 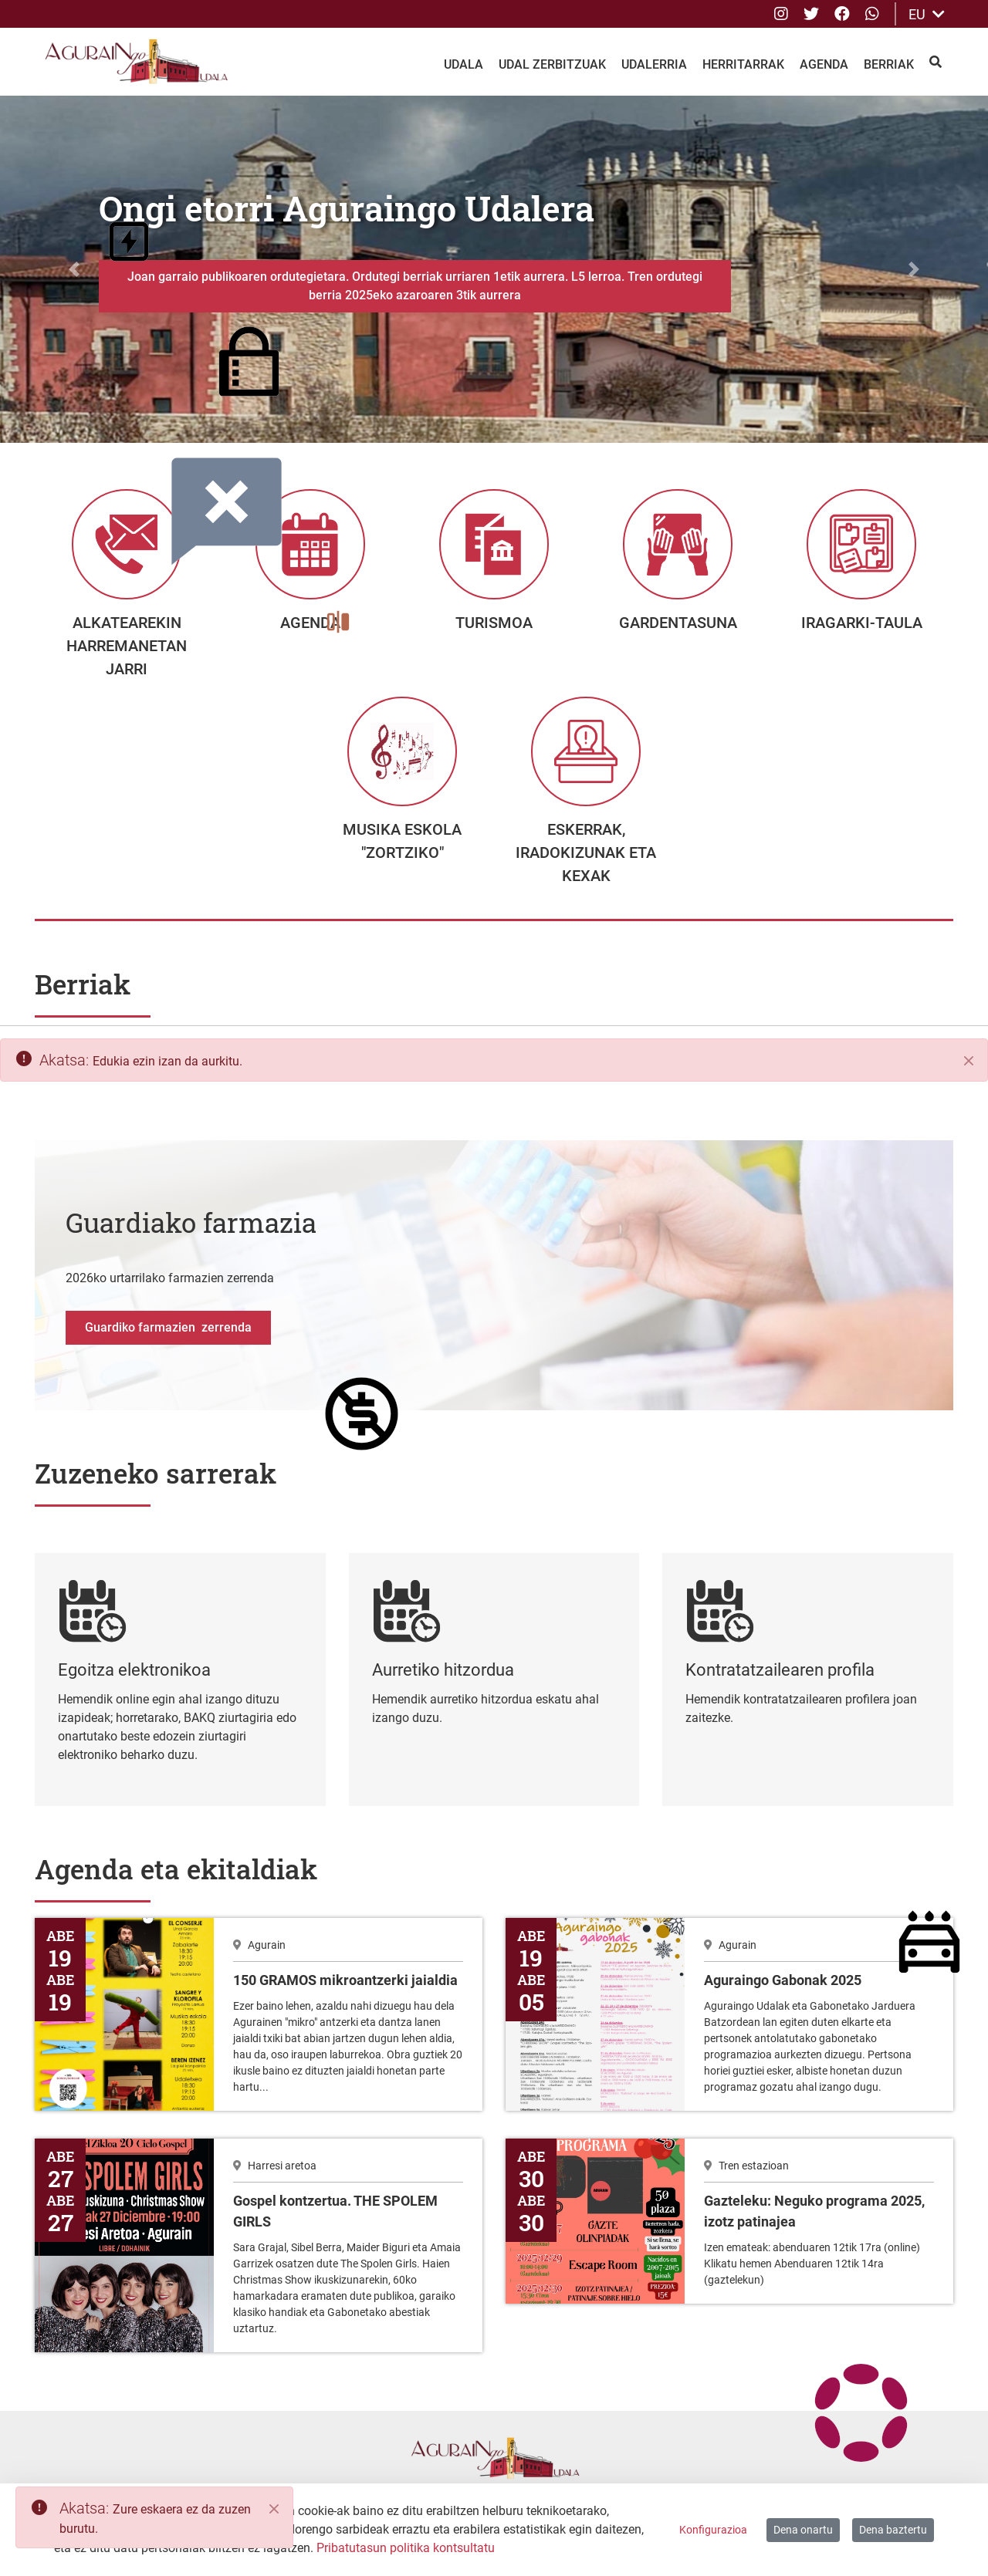 I want to click on indicates a private git repository, so click(x=249, y=363).